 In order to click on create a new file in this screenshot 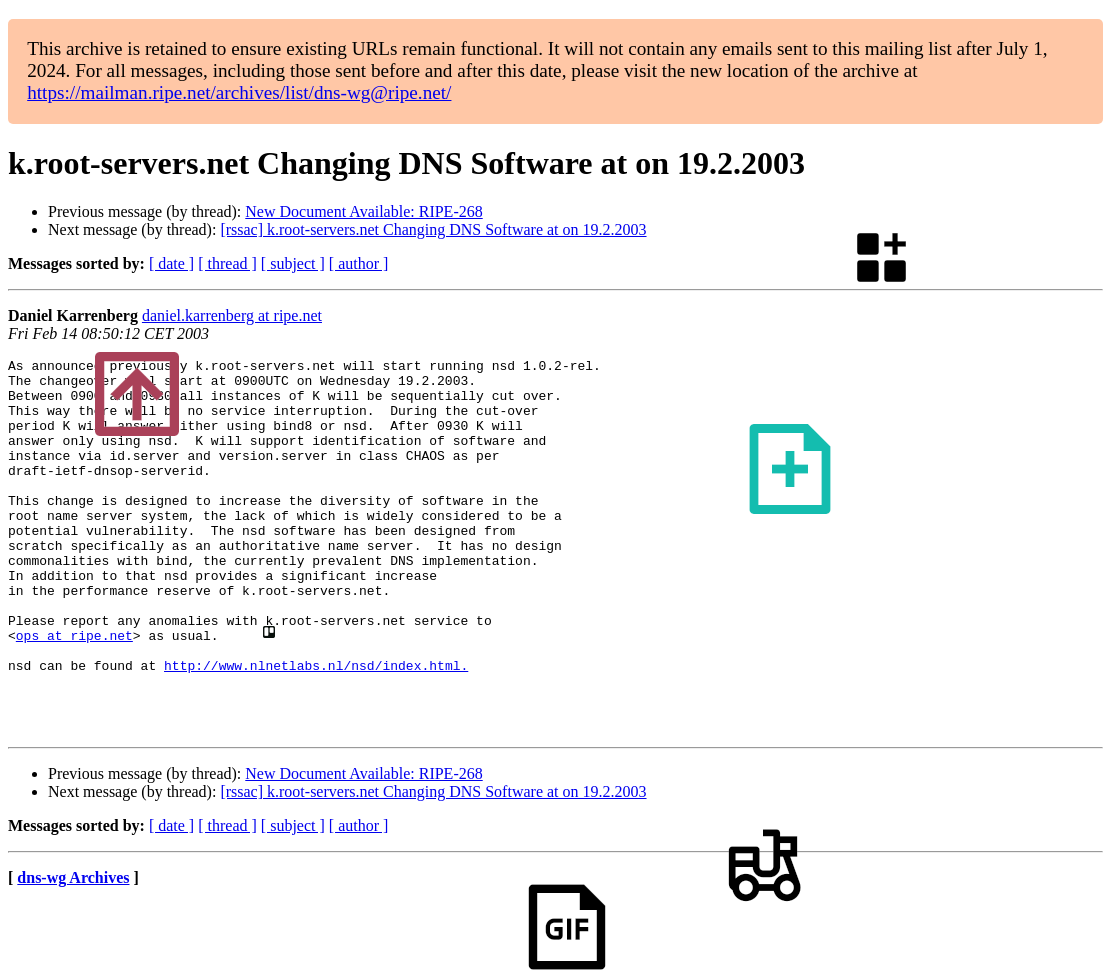, I will do `click(790, 469)`.